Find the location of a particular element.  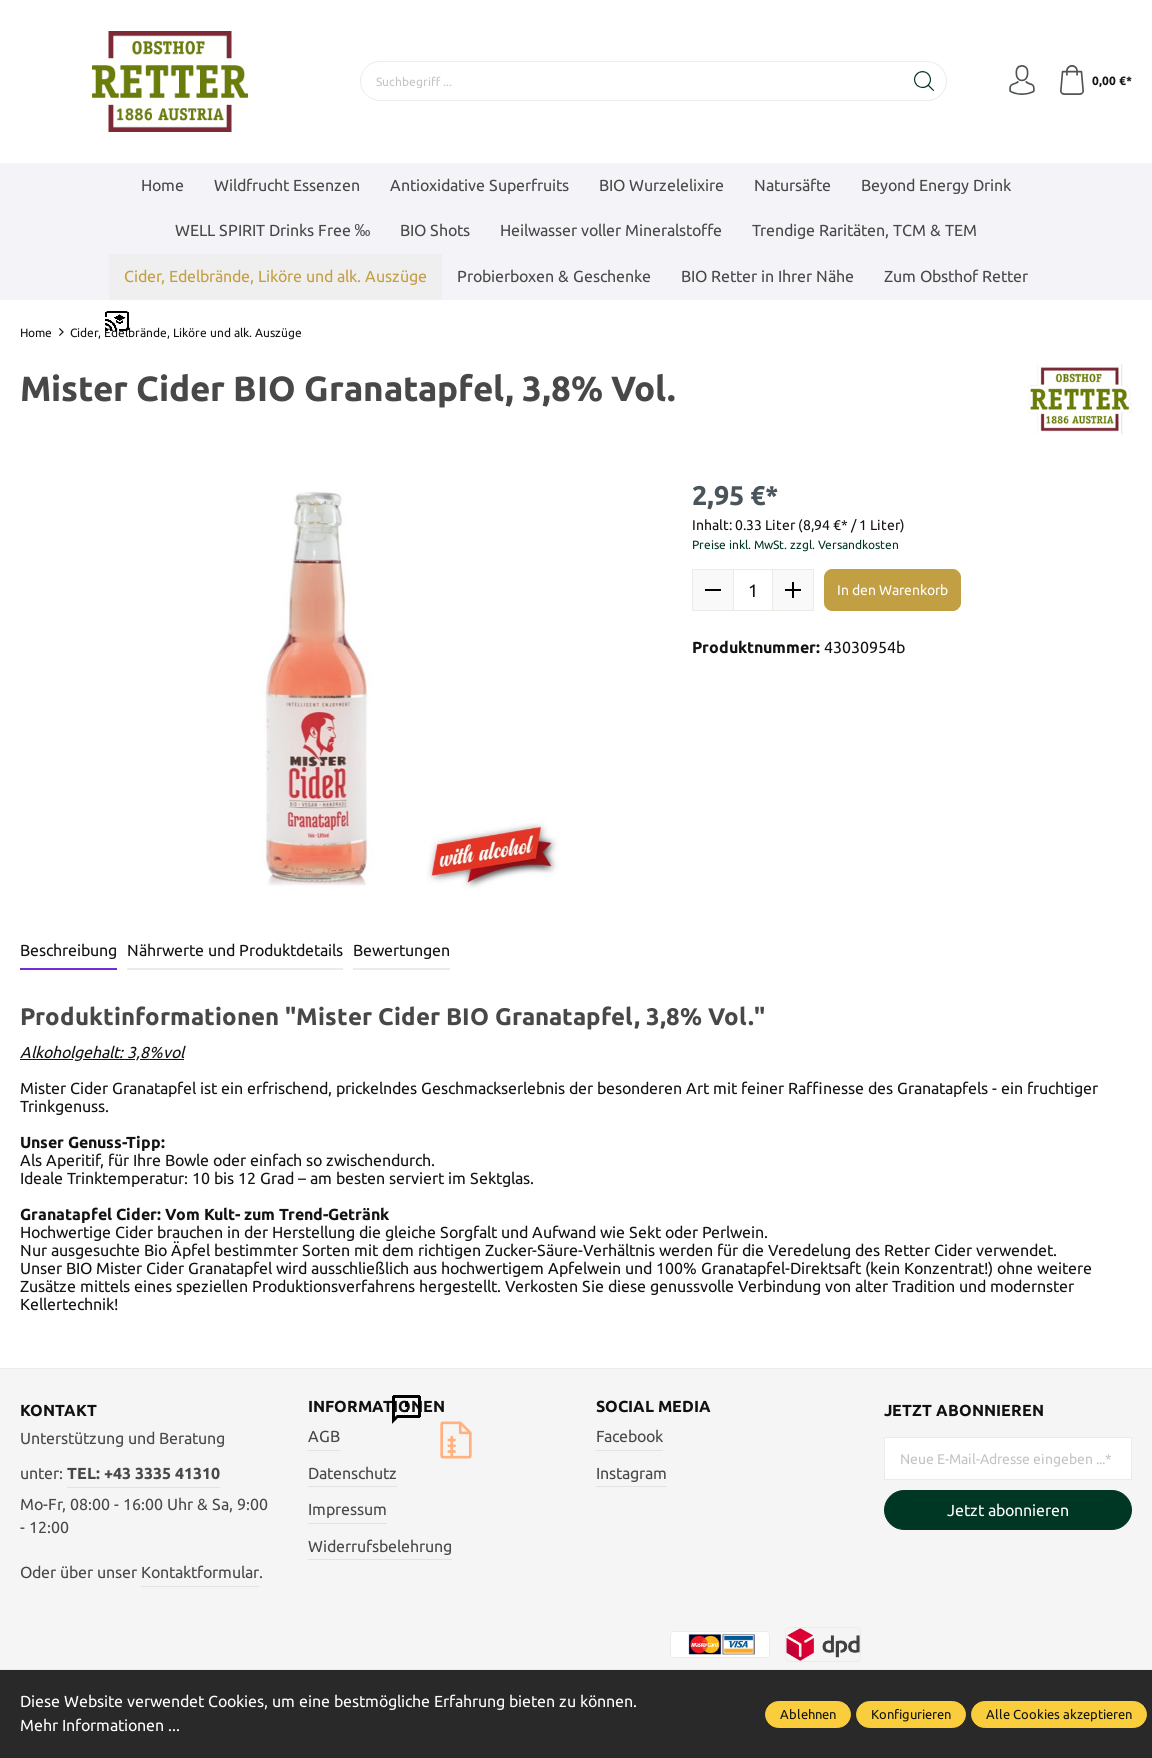

cast or share screen to classroom display is located at coordinates (117, 321).